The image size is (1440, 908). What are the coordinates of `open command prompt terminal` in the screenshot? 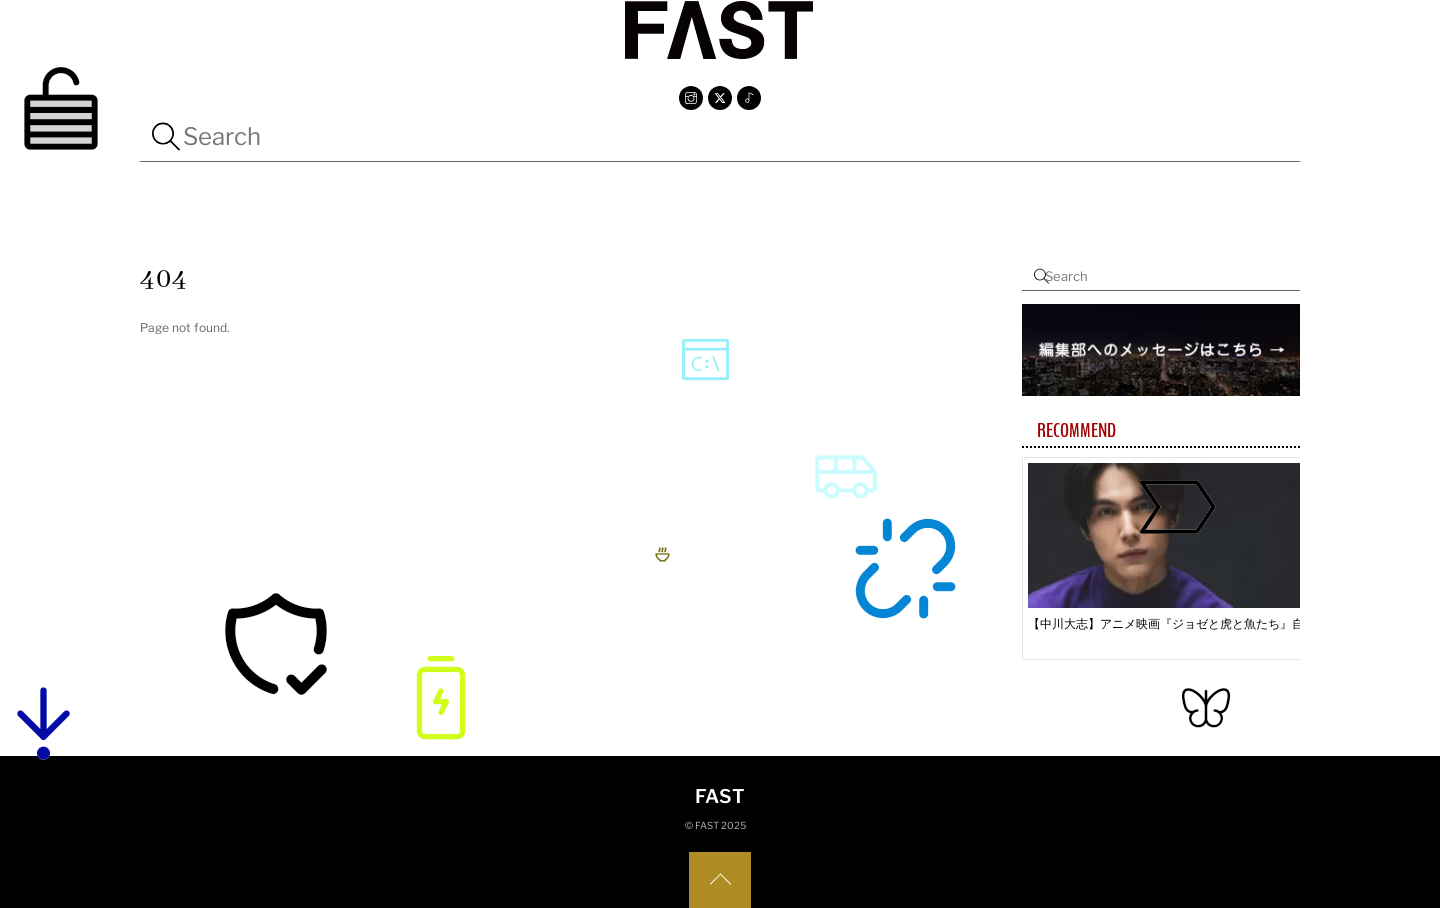 It's located at (705, 359).